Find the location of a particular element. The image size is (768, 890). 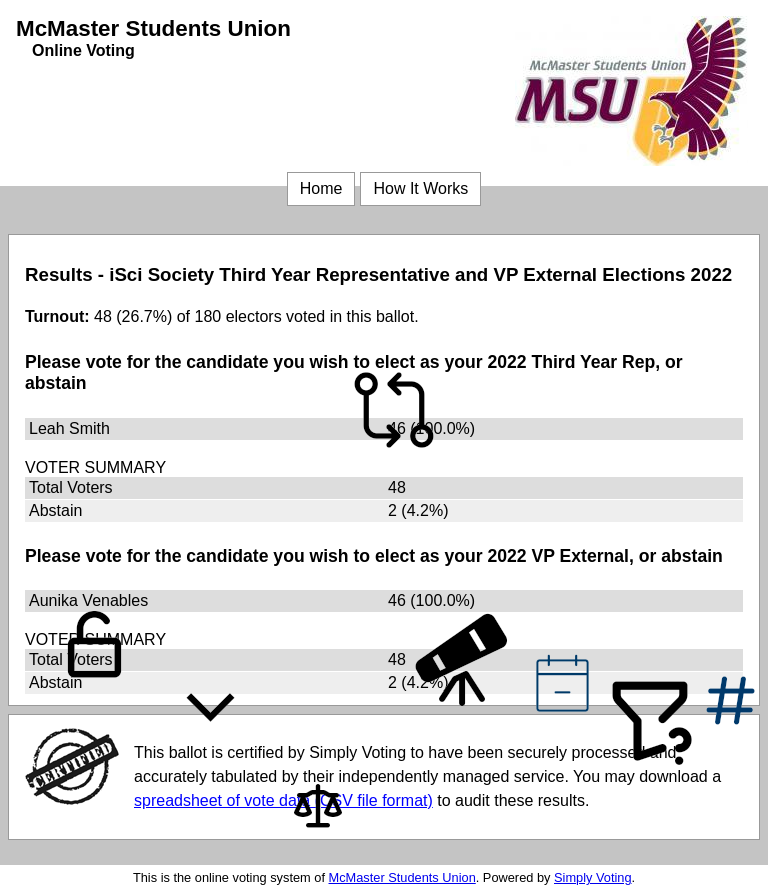

remove an event from your calendar is located at coordinates (562, 685).